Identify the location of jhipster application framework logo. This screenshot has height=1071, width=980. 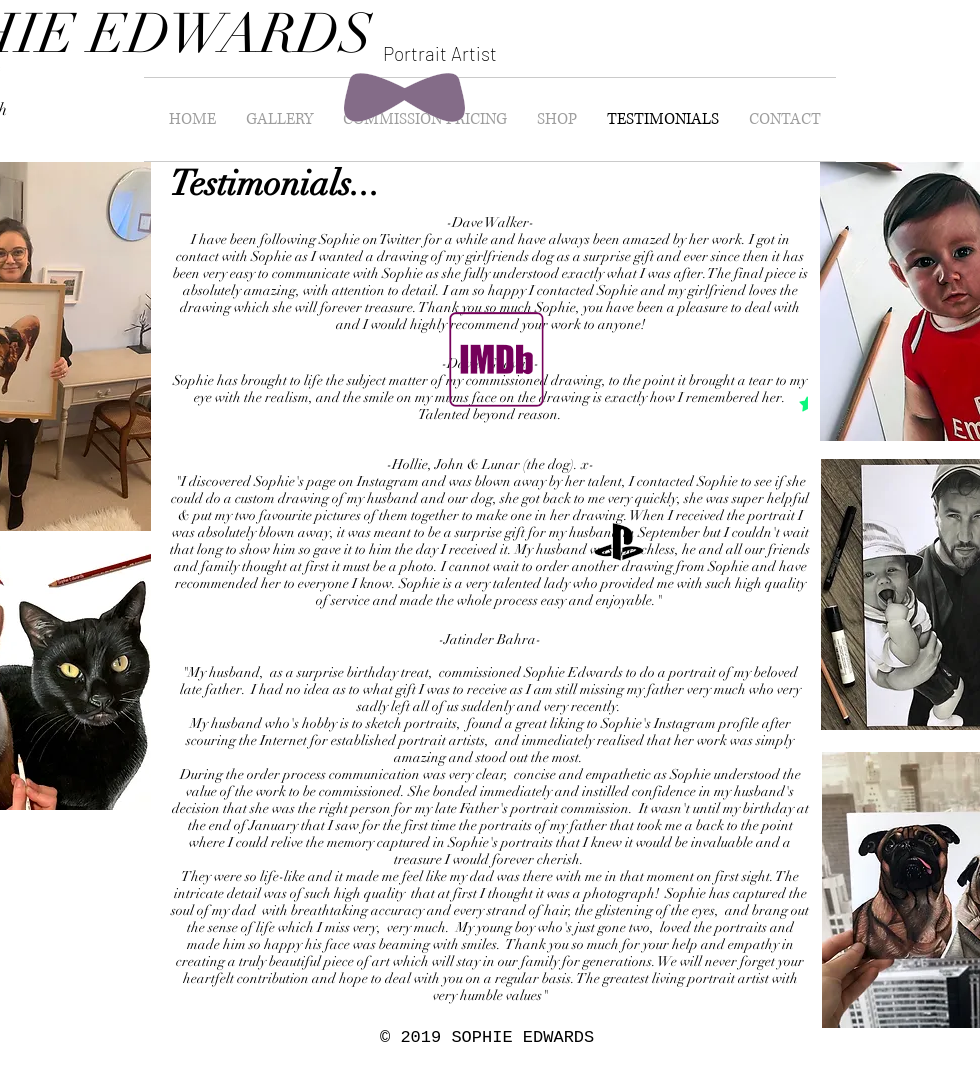
(404, 97).